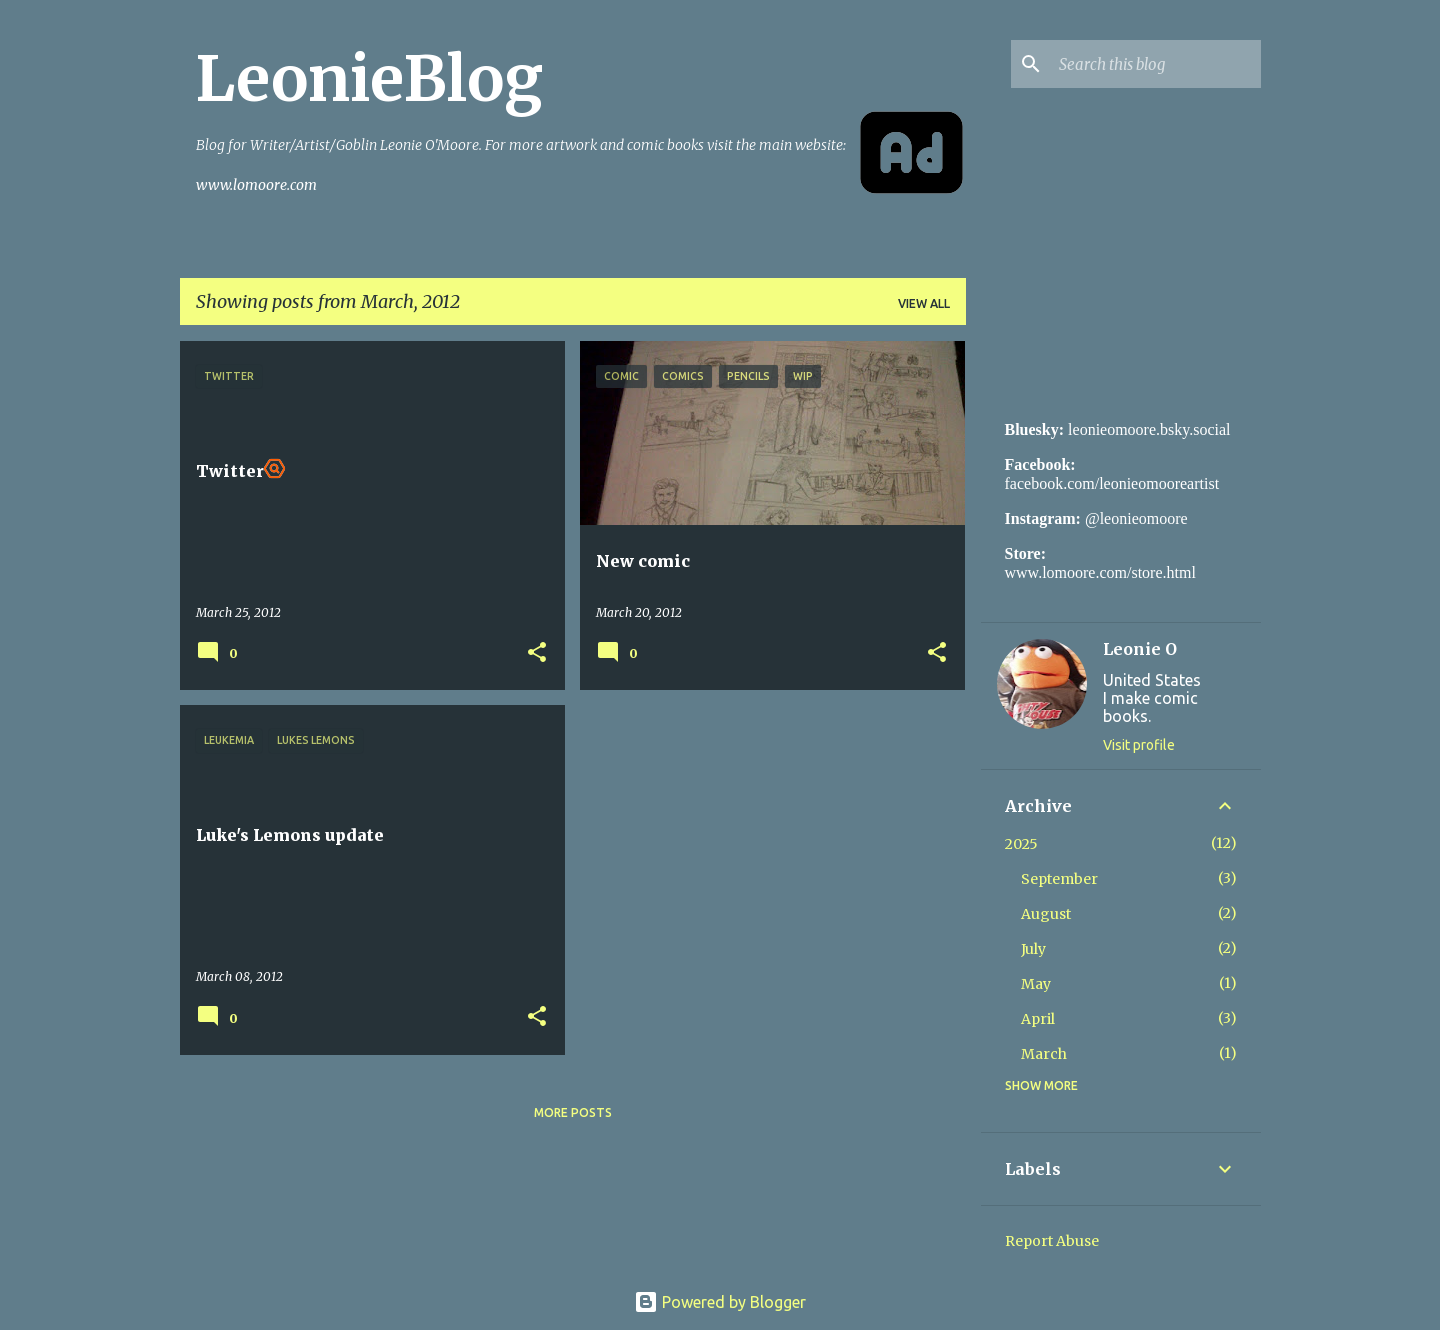 This screenshot has width=1440, height=1330. Describe the element at coordinates (911, 152) in the screenshot. I see `indicates sponsored or advertisement content` at that location.